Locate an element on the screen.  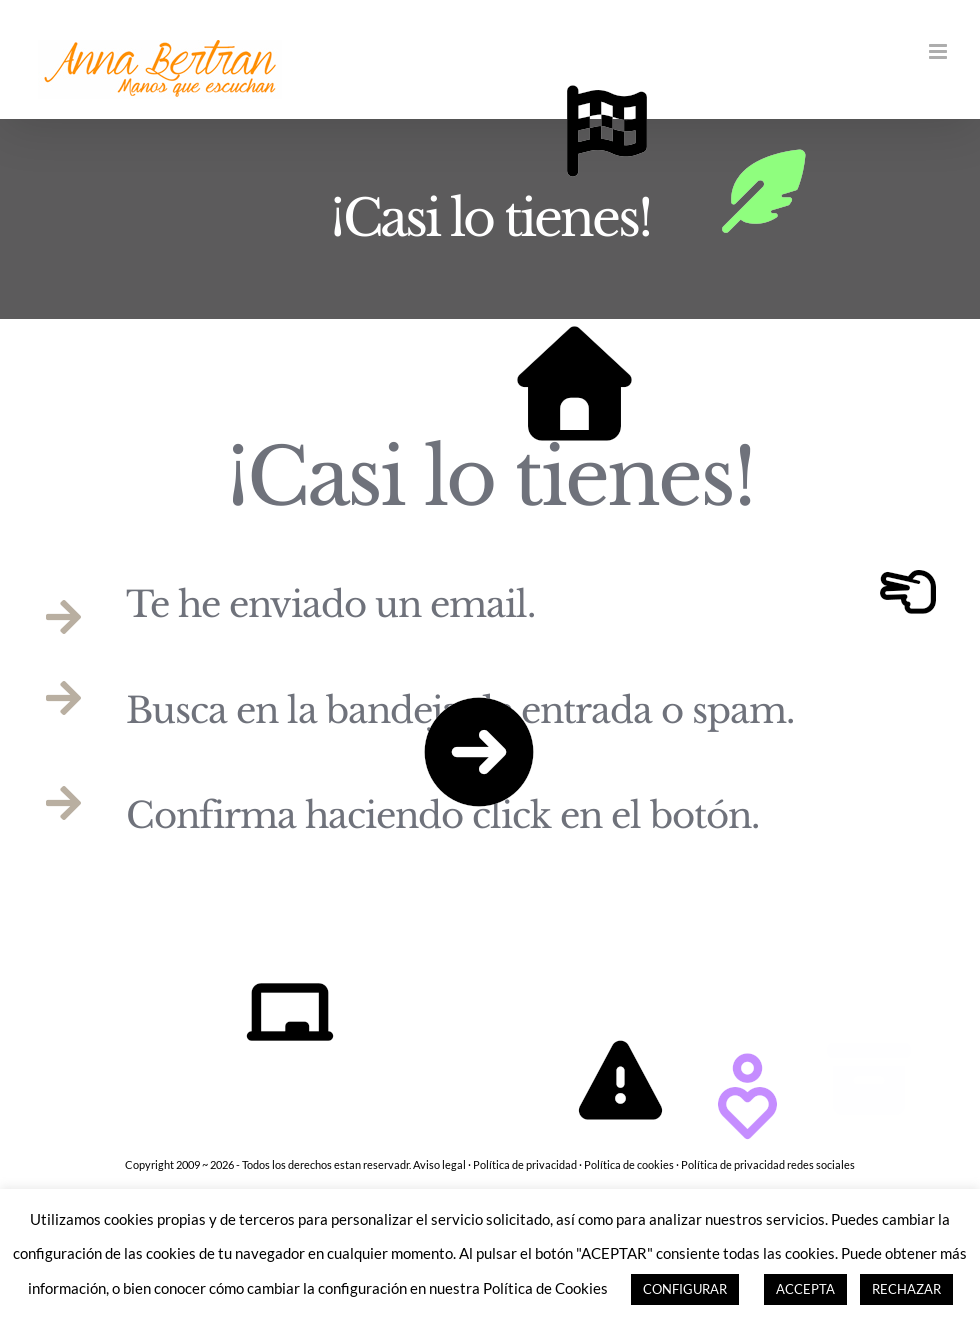
scissors gesture for rock-paper-scissors game is located at coordinates (908, 591).